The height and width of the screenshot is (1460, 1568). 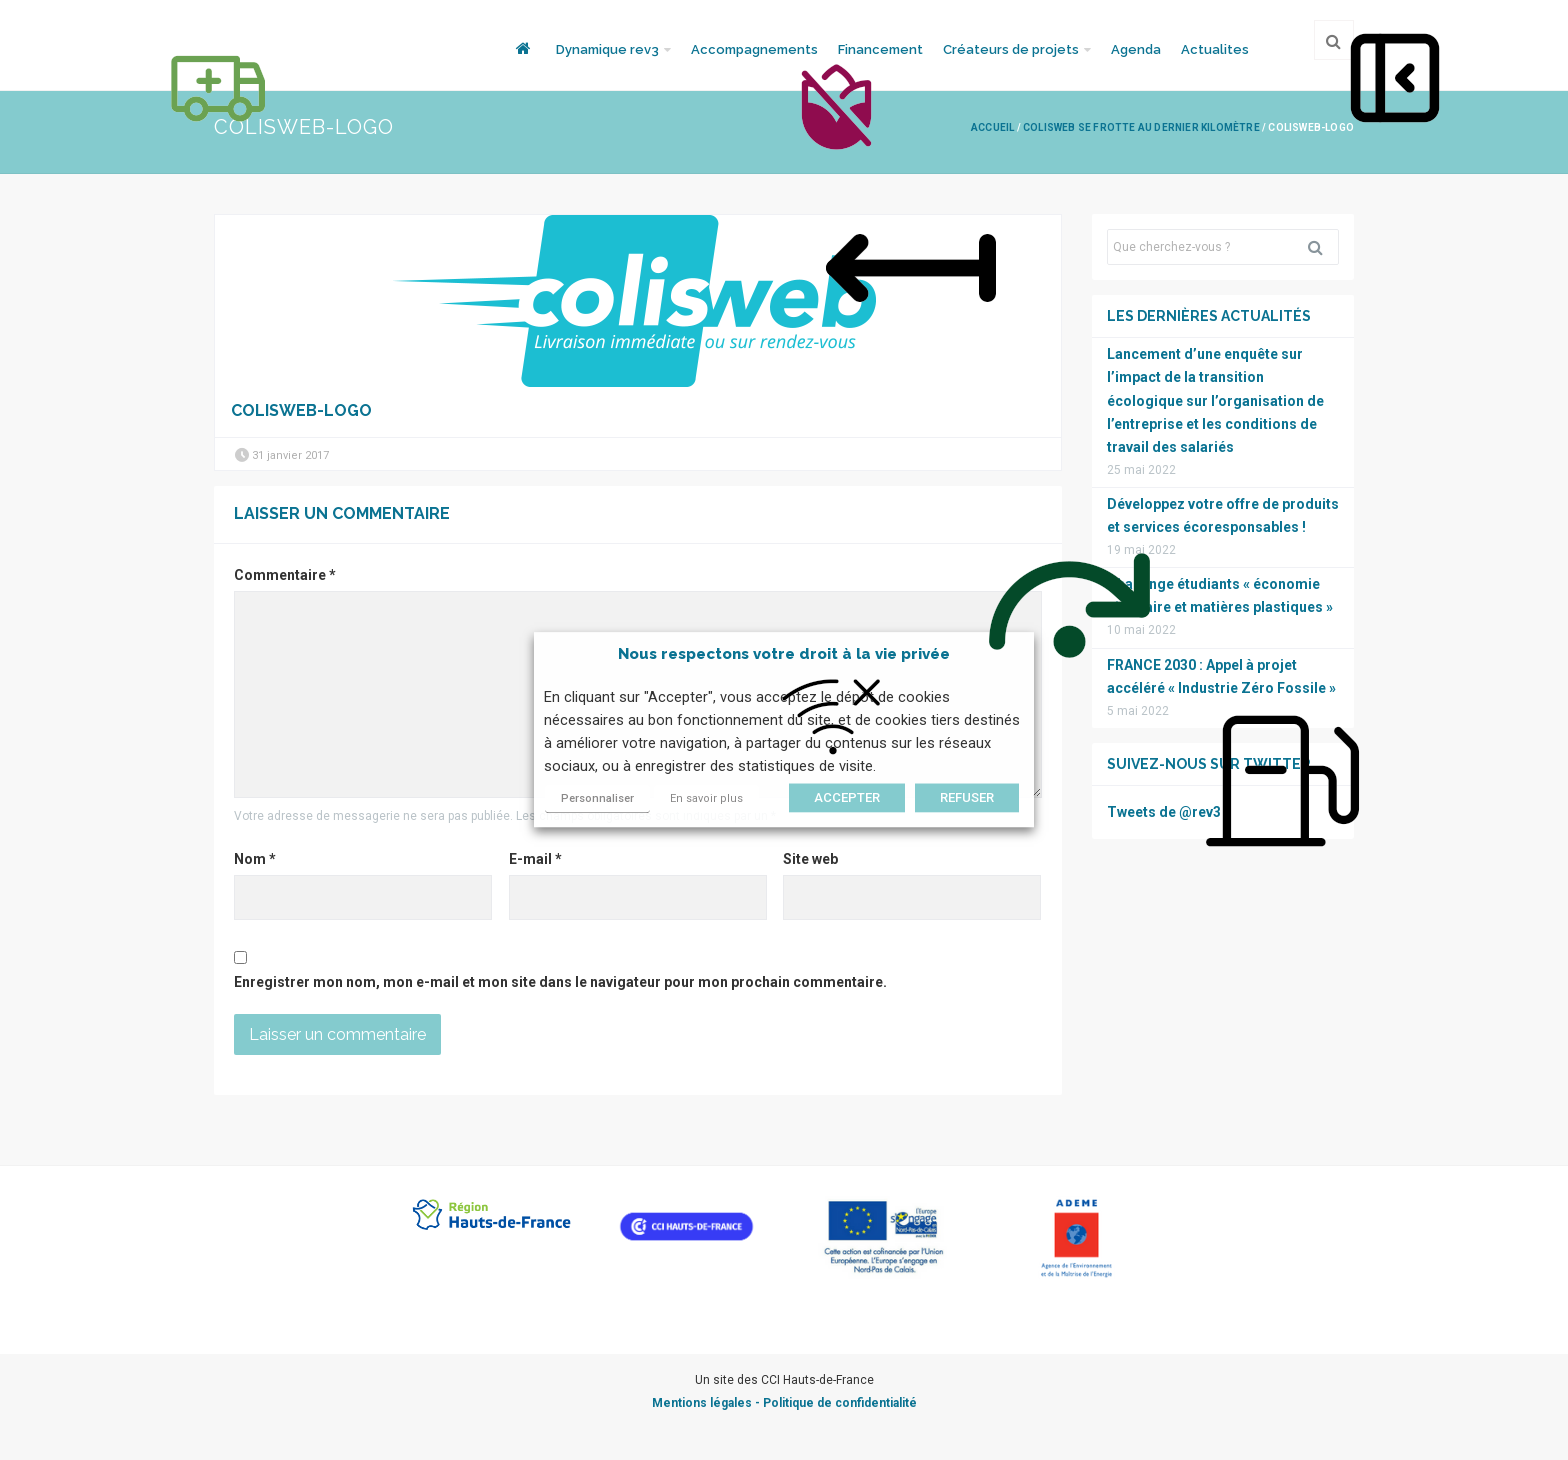 What do you see at coordinates (1069, 601) in the screenshot?
I see `redo action with active state indicator` at bounding box center [1069, 601].